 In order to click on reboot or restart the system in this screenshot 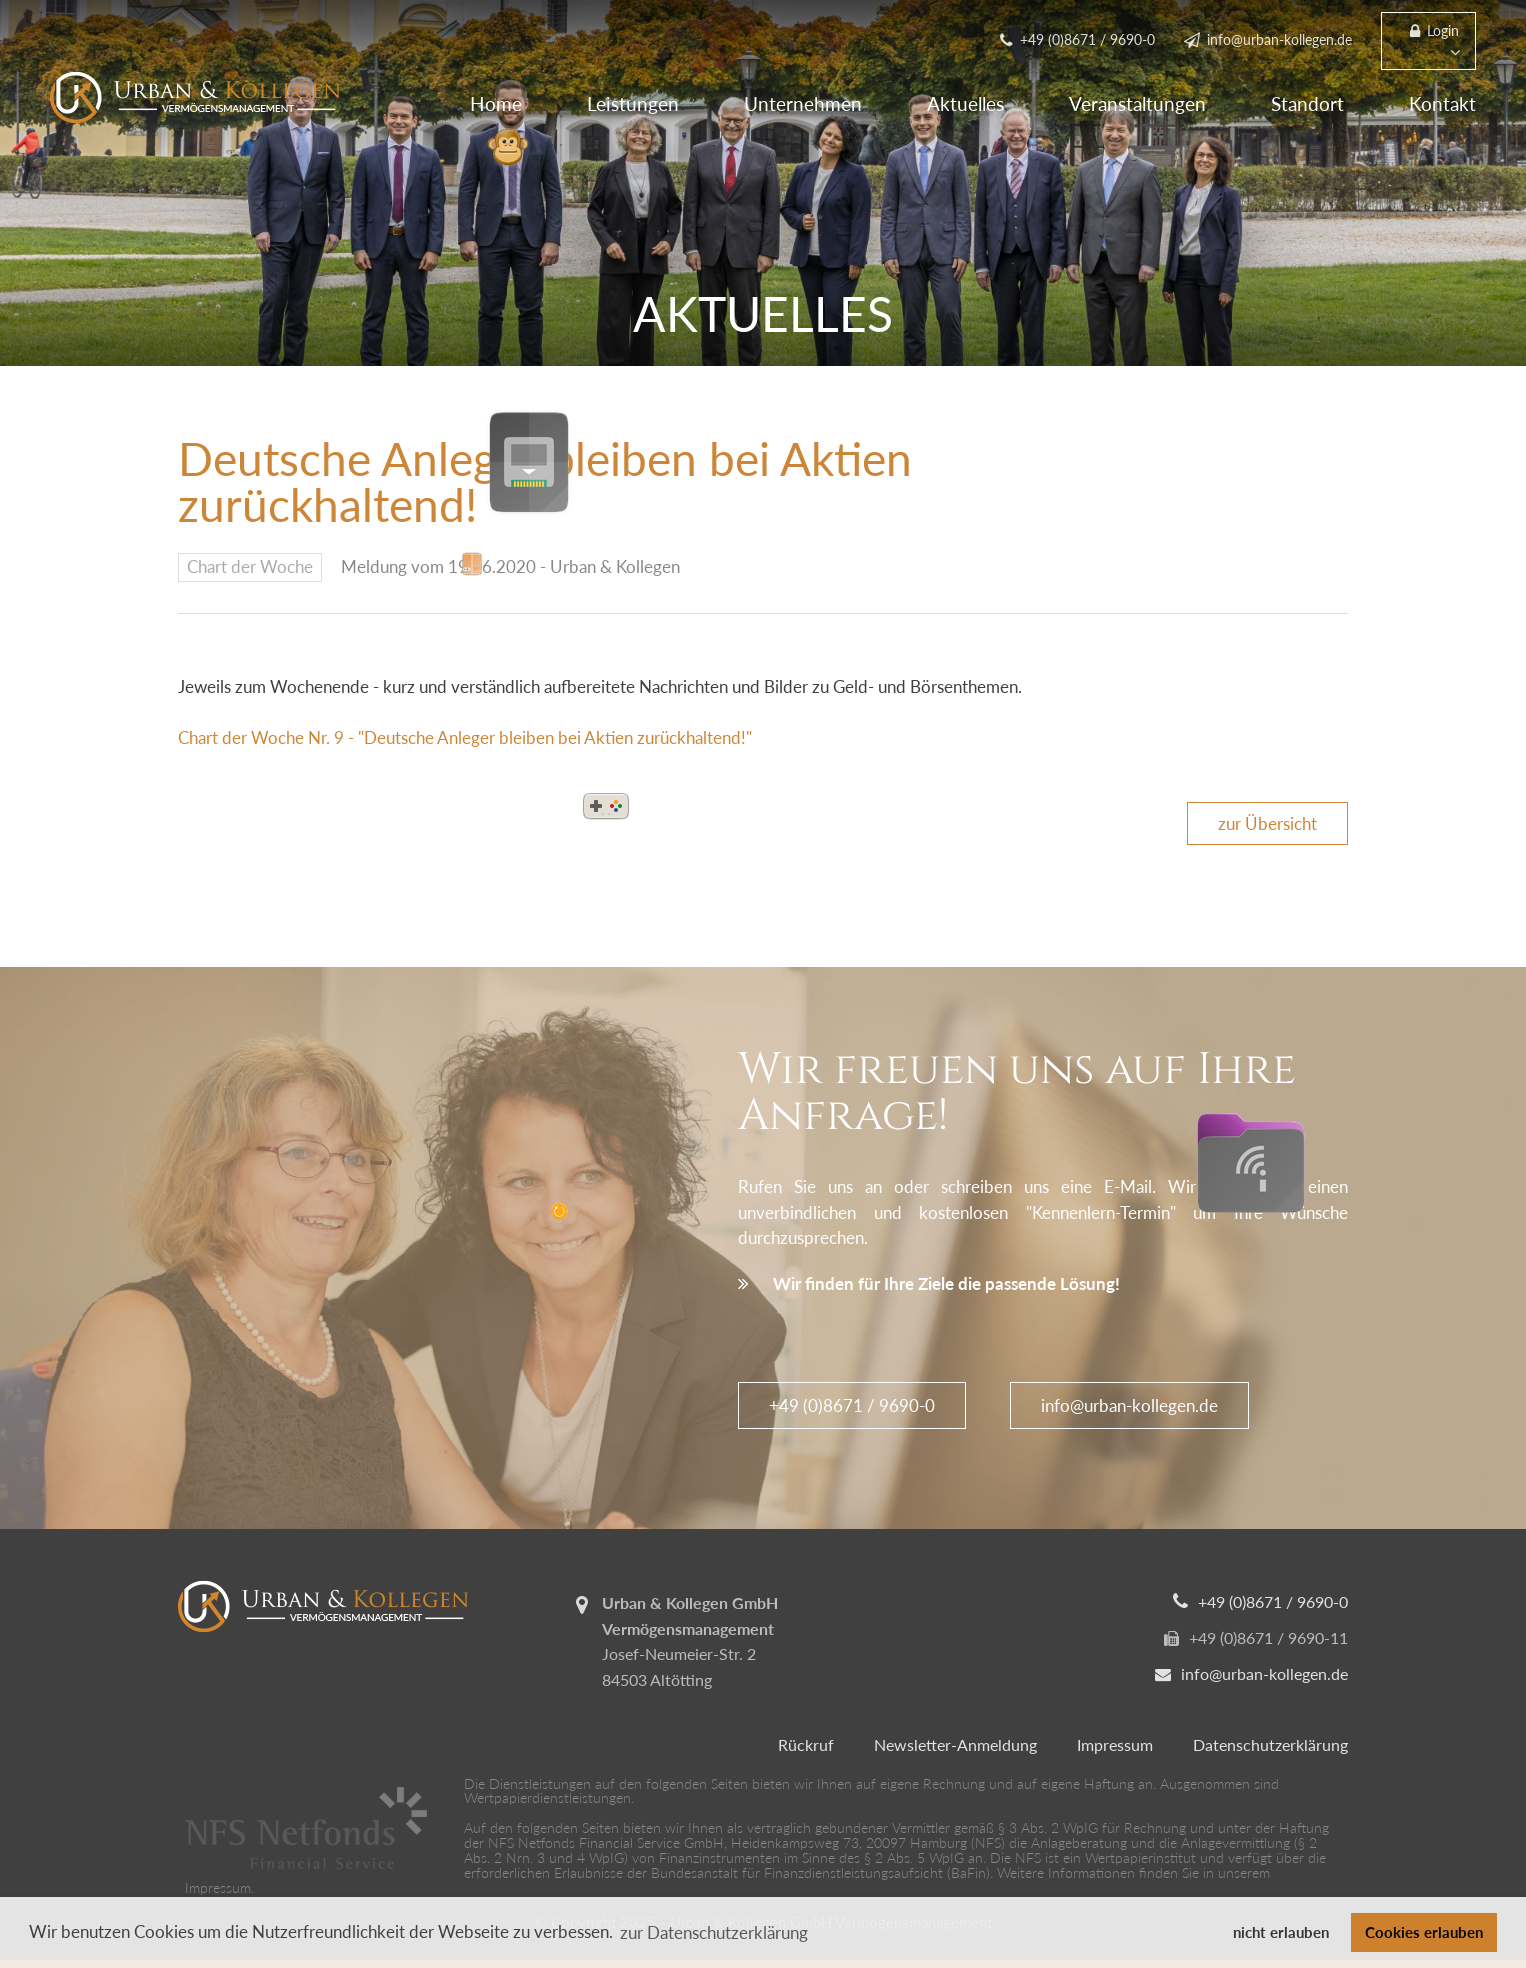, I will do `click(559, 1211)`.